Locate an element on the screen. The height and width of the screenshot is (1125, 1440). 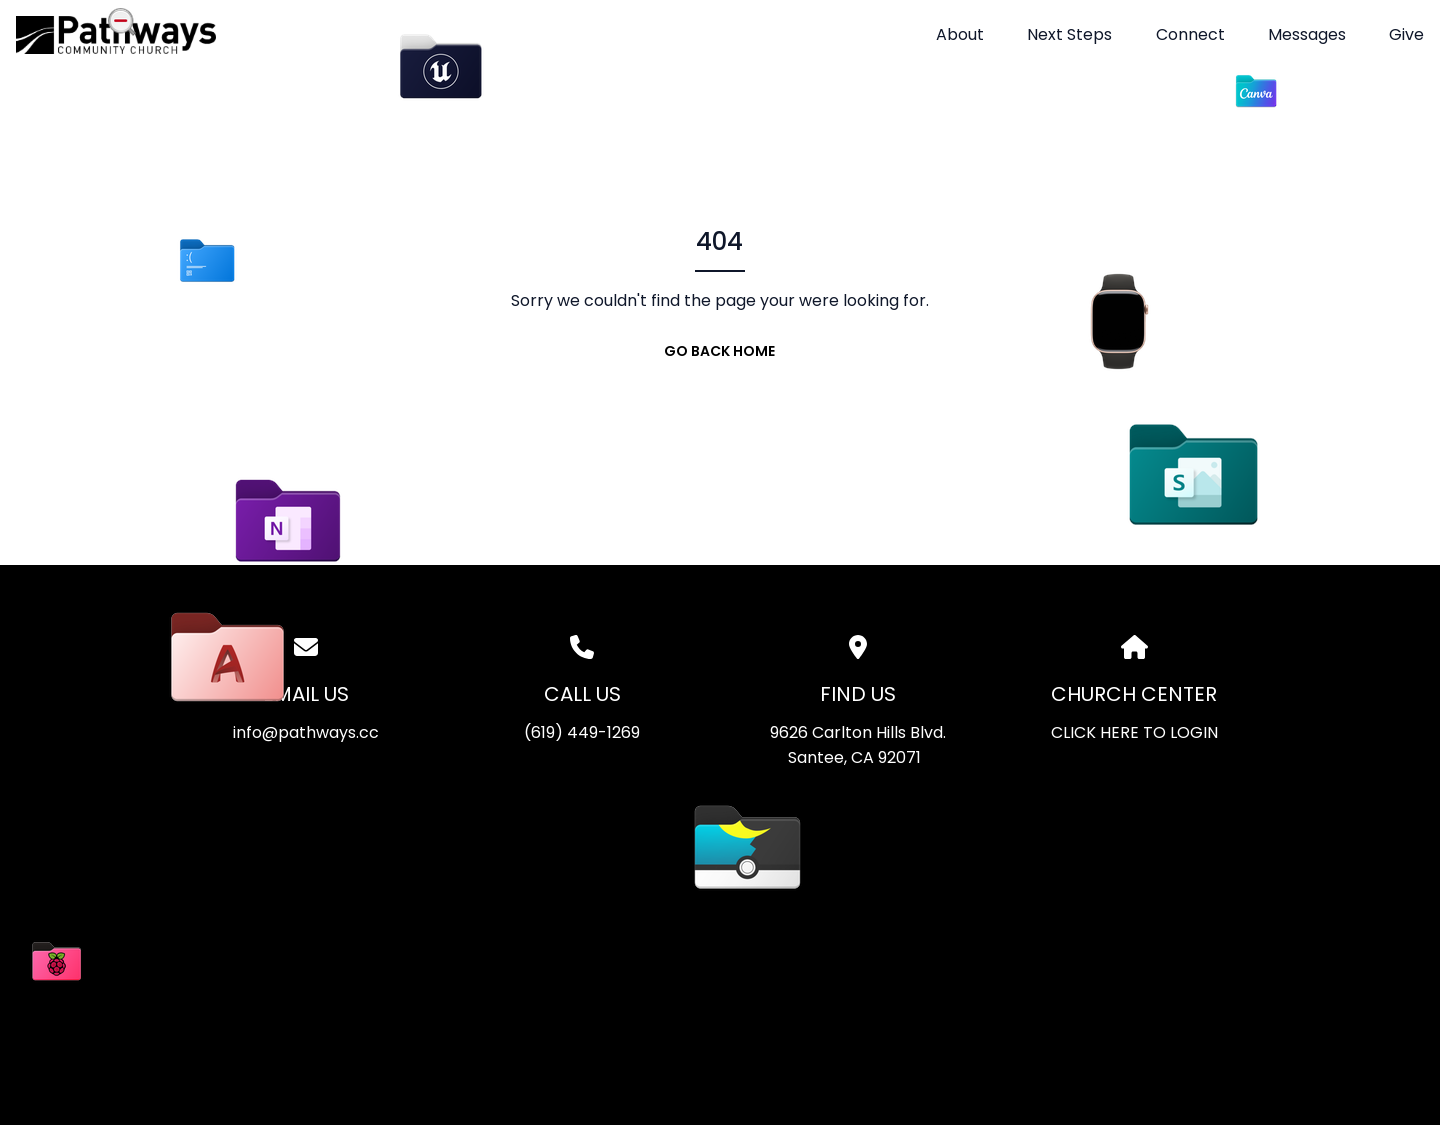
open raspberry pi project files is located at coordinates (56, 962).